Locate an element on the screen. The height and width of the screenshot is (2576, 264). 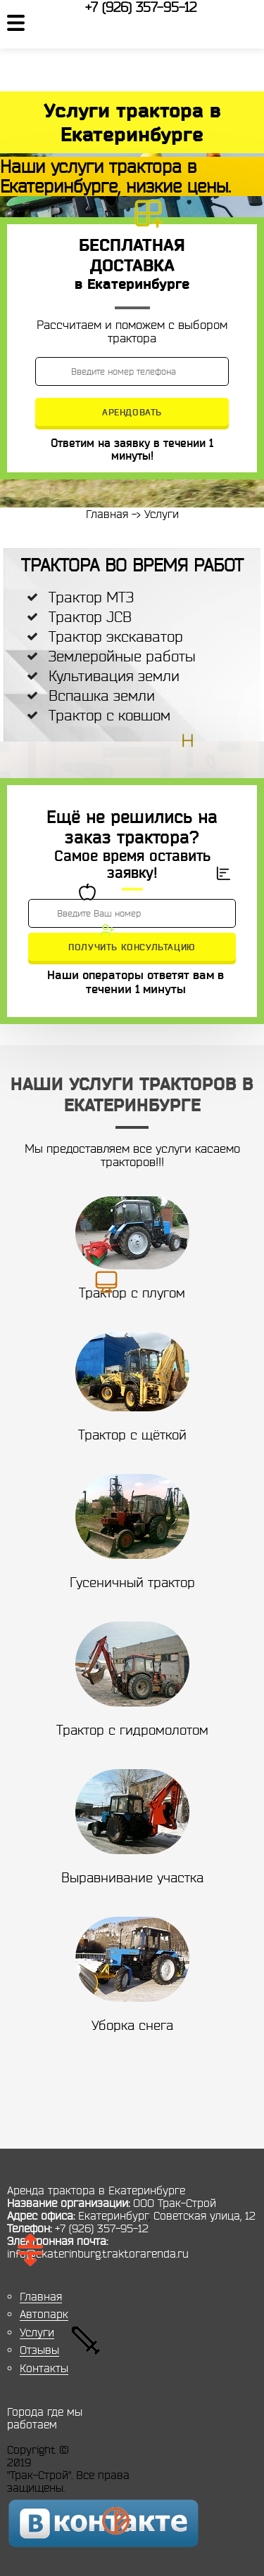
view declining metrics or statistics is located at coordinates (223, 873).